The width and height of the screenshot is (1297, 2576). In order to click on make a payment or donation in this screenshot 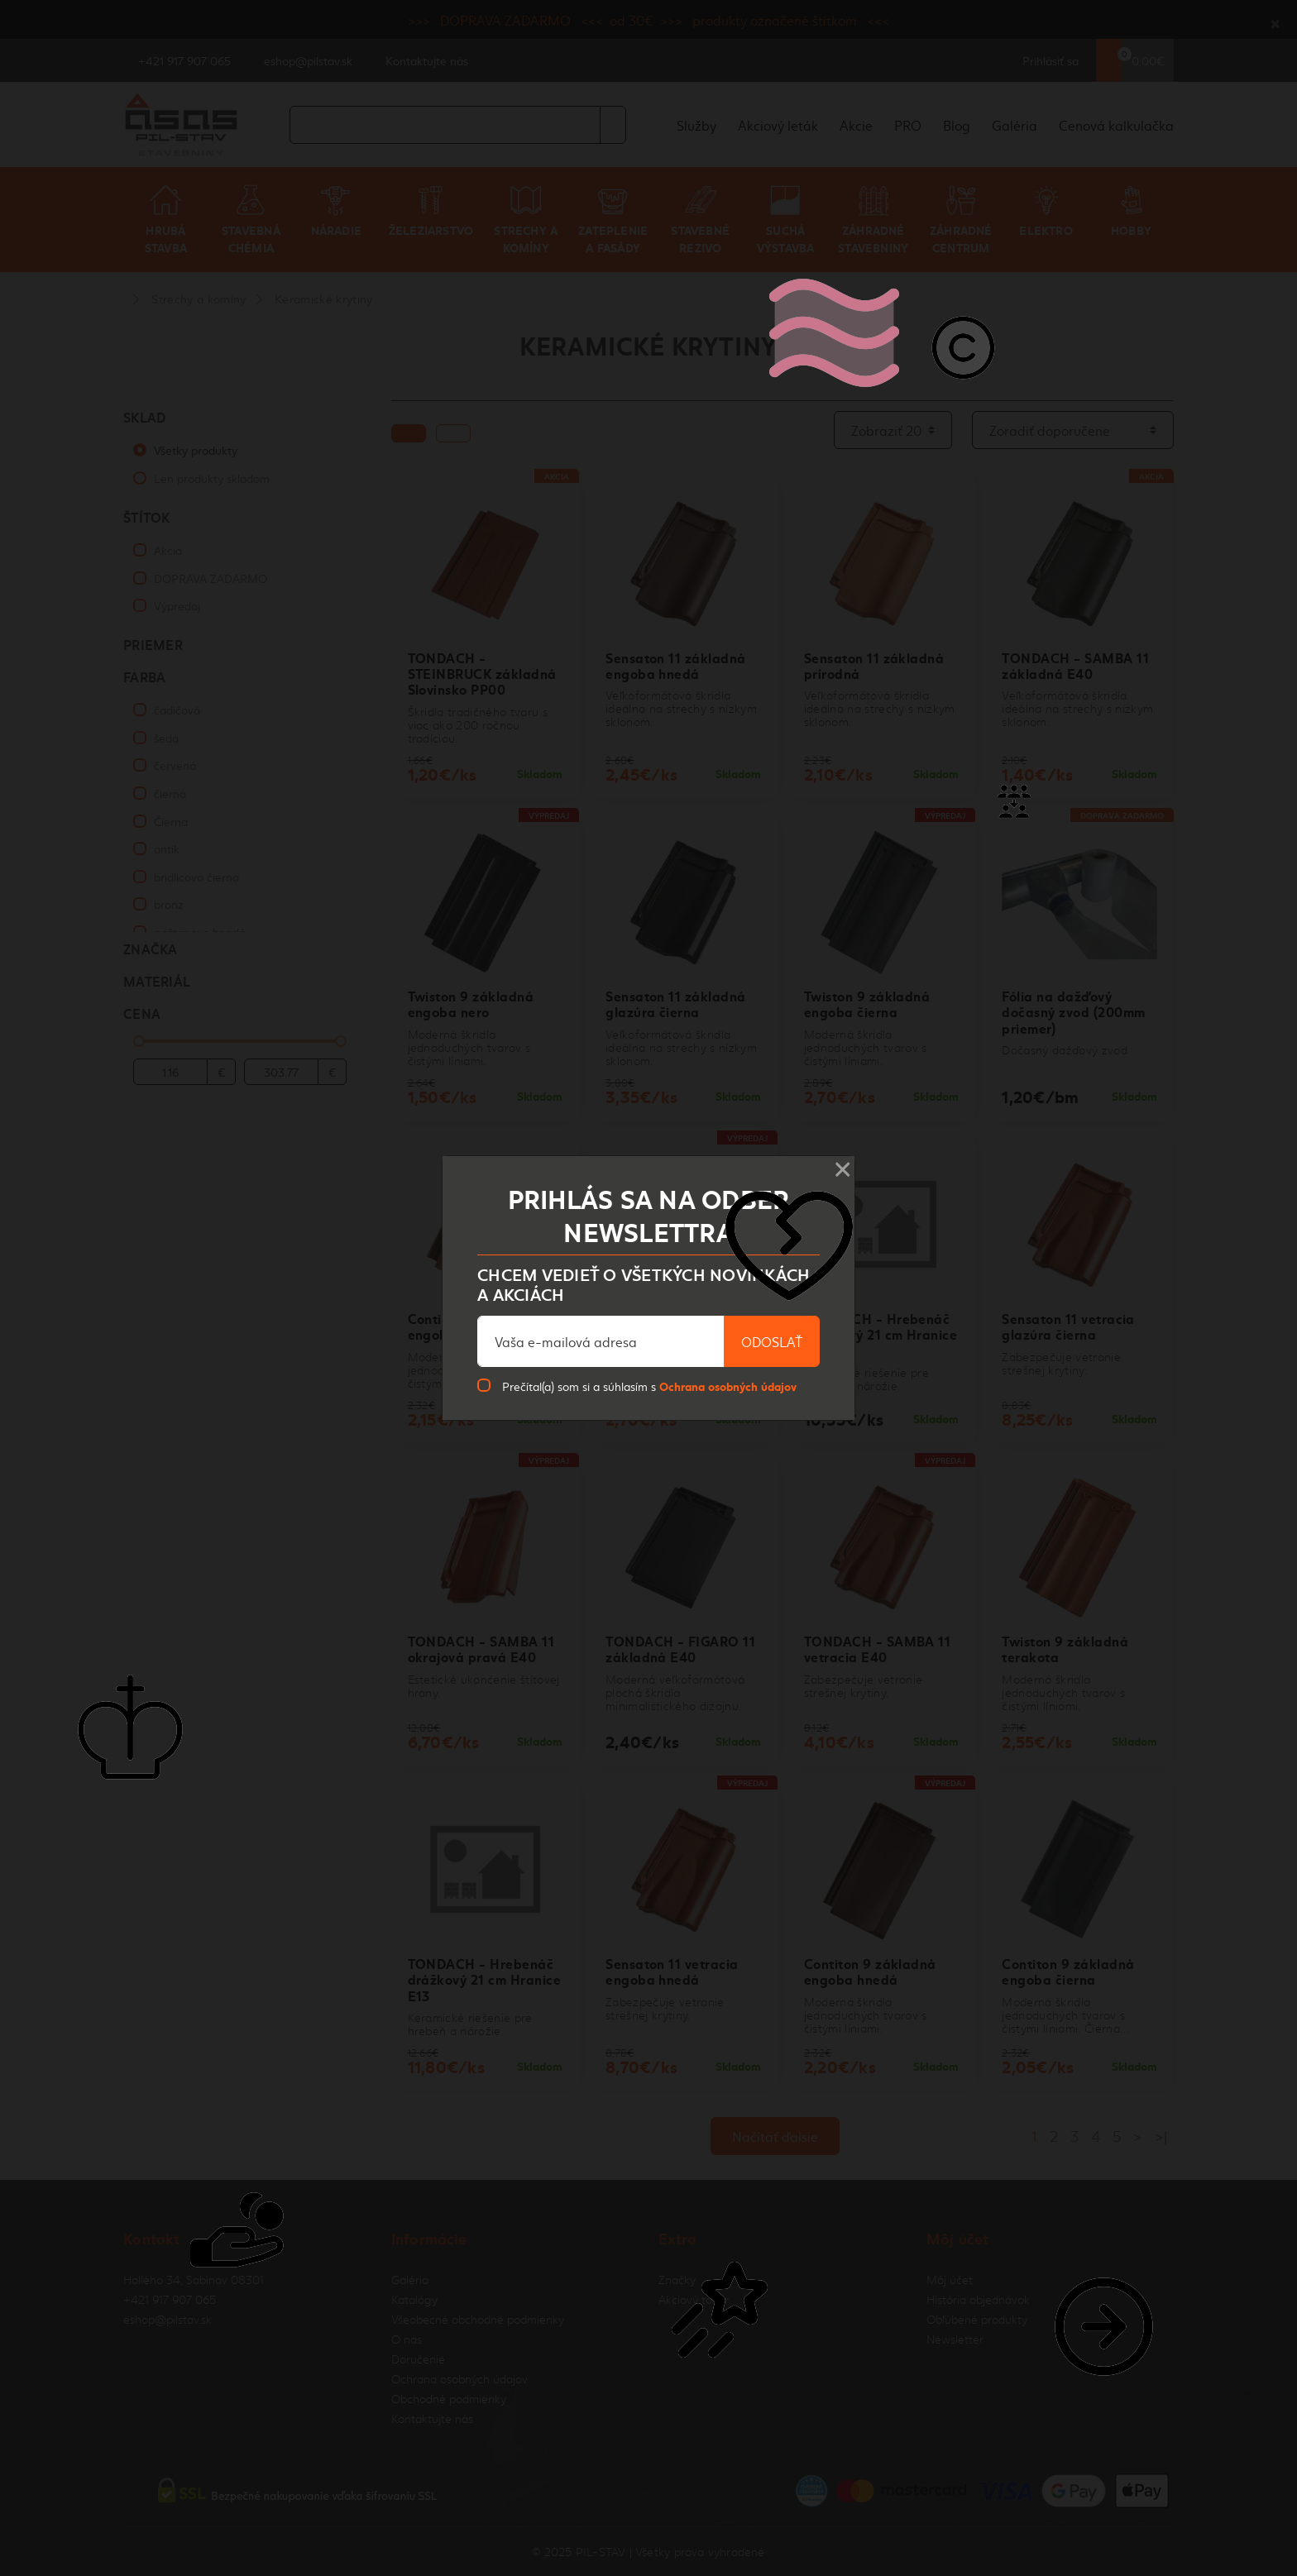, I will do `click(240, 2233)`.